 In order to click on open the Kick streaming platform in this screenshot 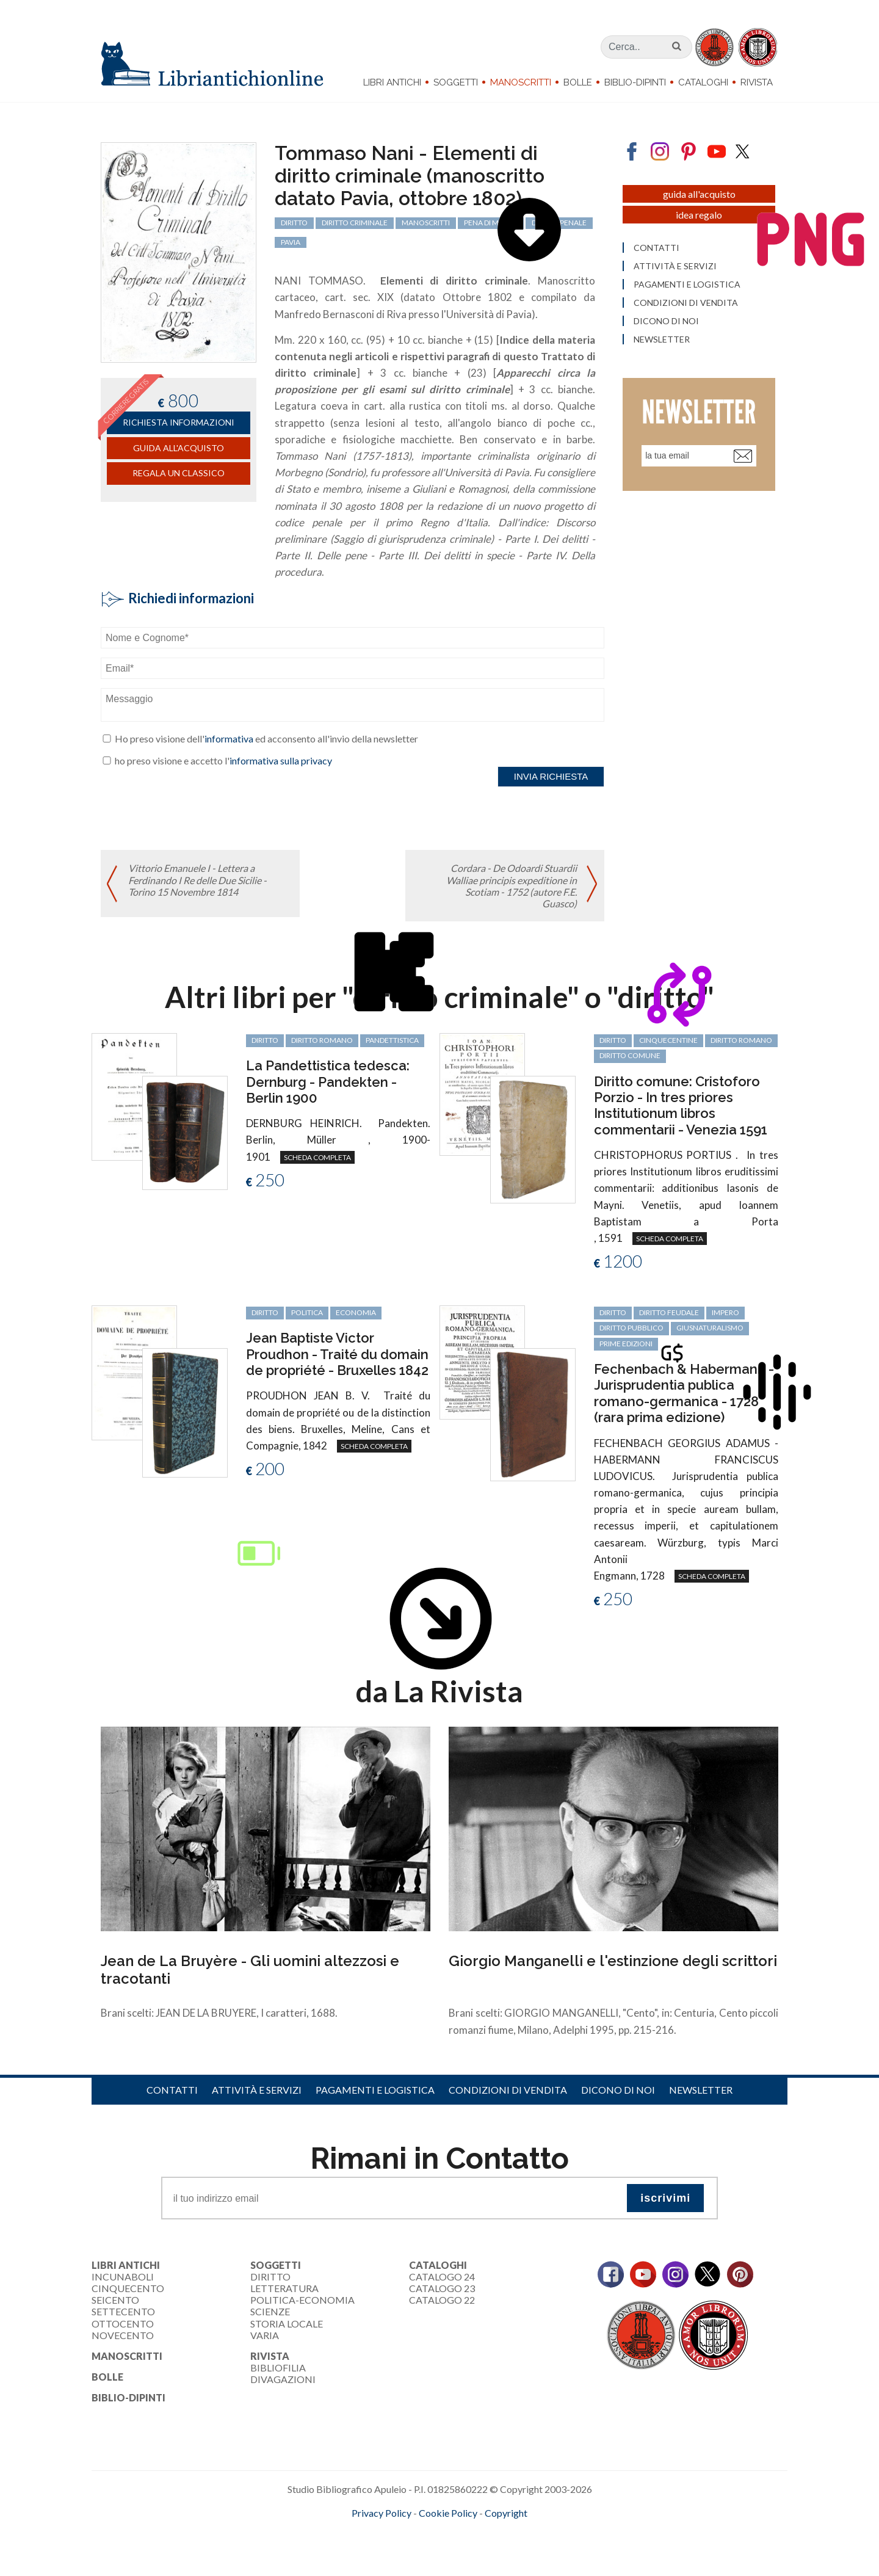, I will do `click(394, 971)`.